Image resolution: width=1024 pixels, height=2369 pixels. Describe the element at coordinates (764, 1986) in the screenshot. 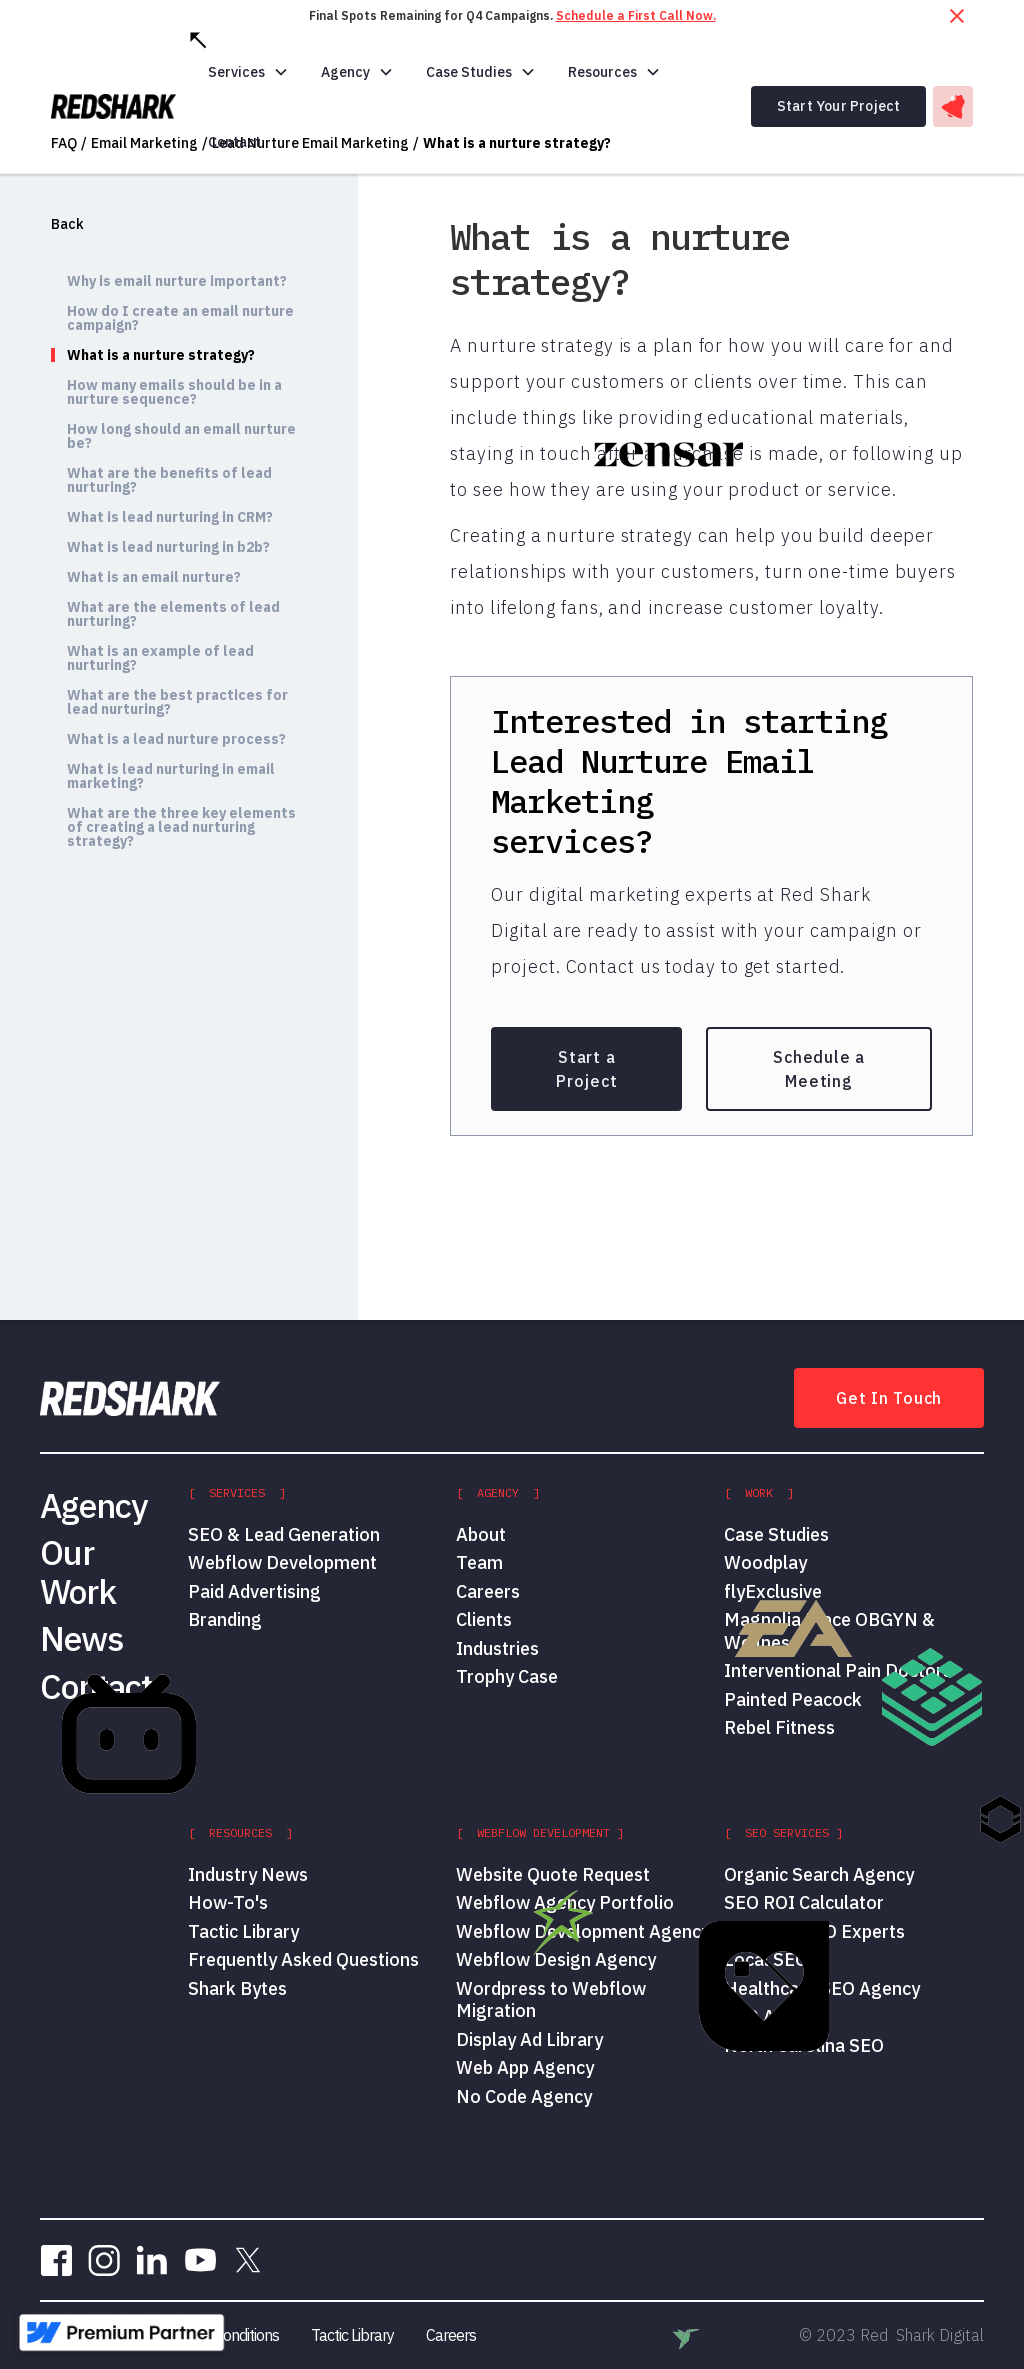

I see `visit payhip website or storefront` at that location.